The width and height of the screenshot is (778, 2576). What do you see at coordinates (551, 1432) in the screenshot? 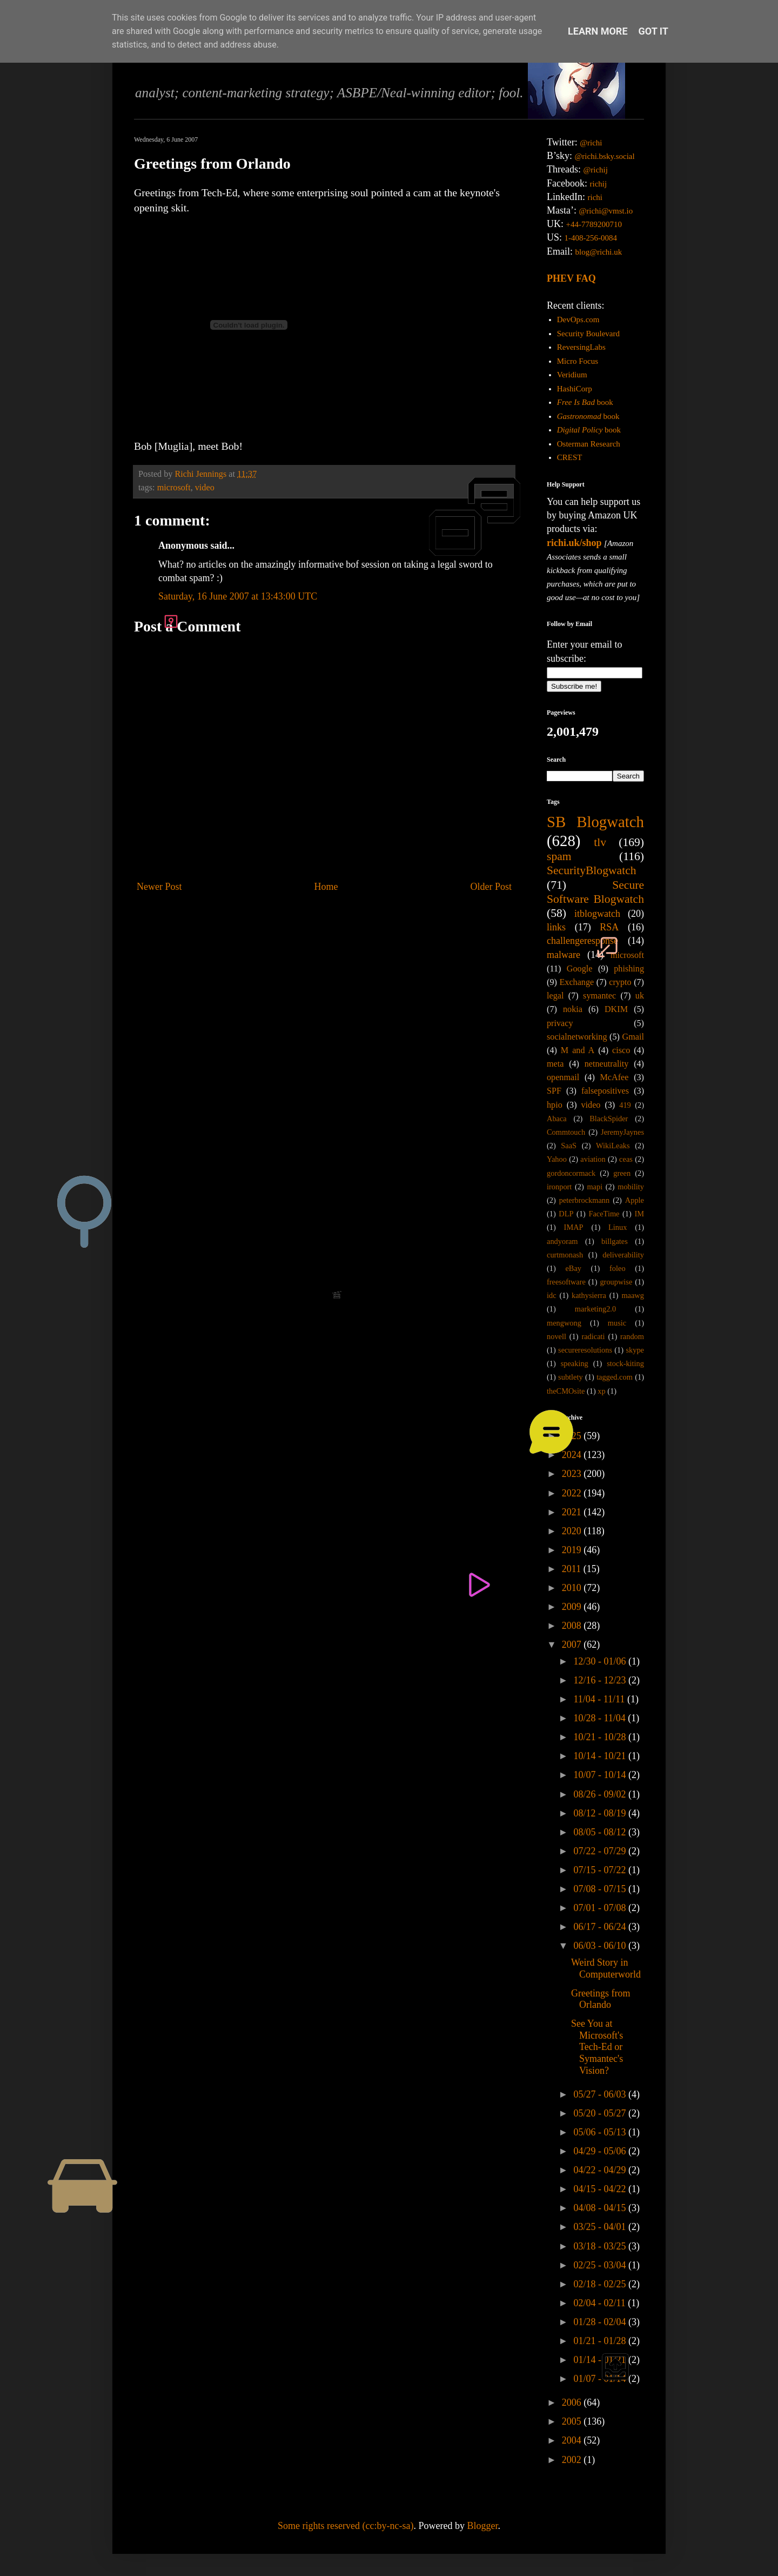
I see `open chat or messaging` at bounding box center [551, 1432].